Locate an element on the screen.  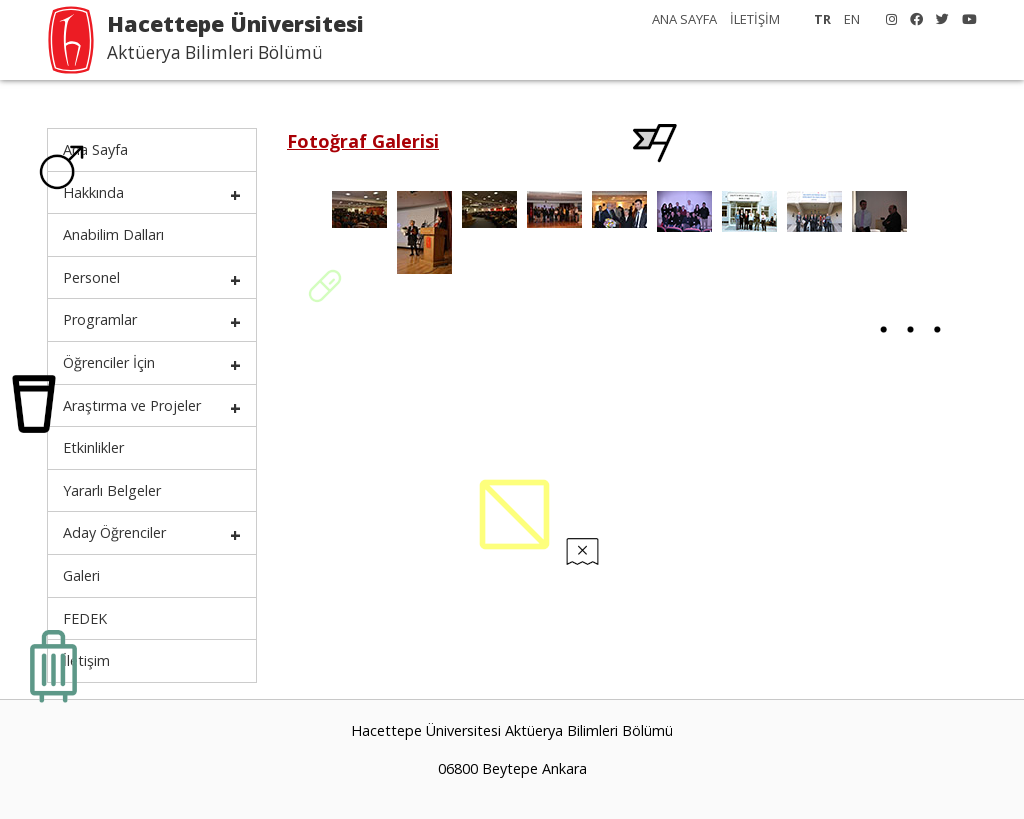
indicates male gender selection is located at coordinates (62, 166).